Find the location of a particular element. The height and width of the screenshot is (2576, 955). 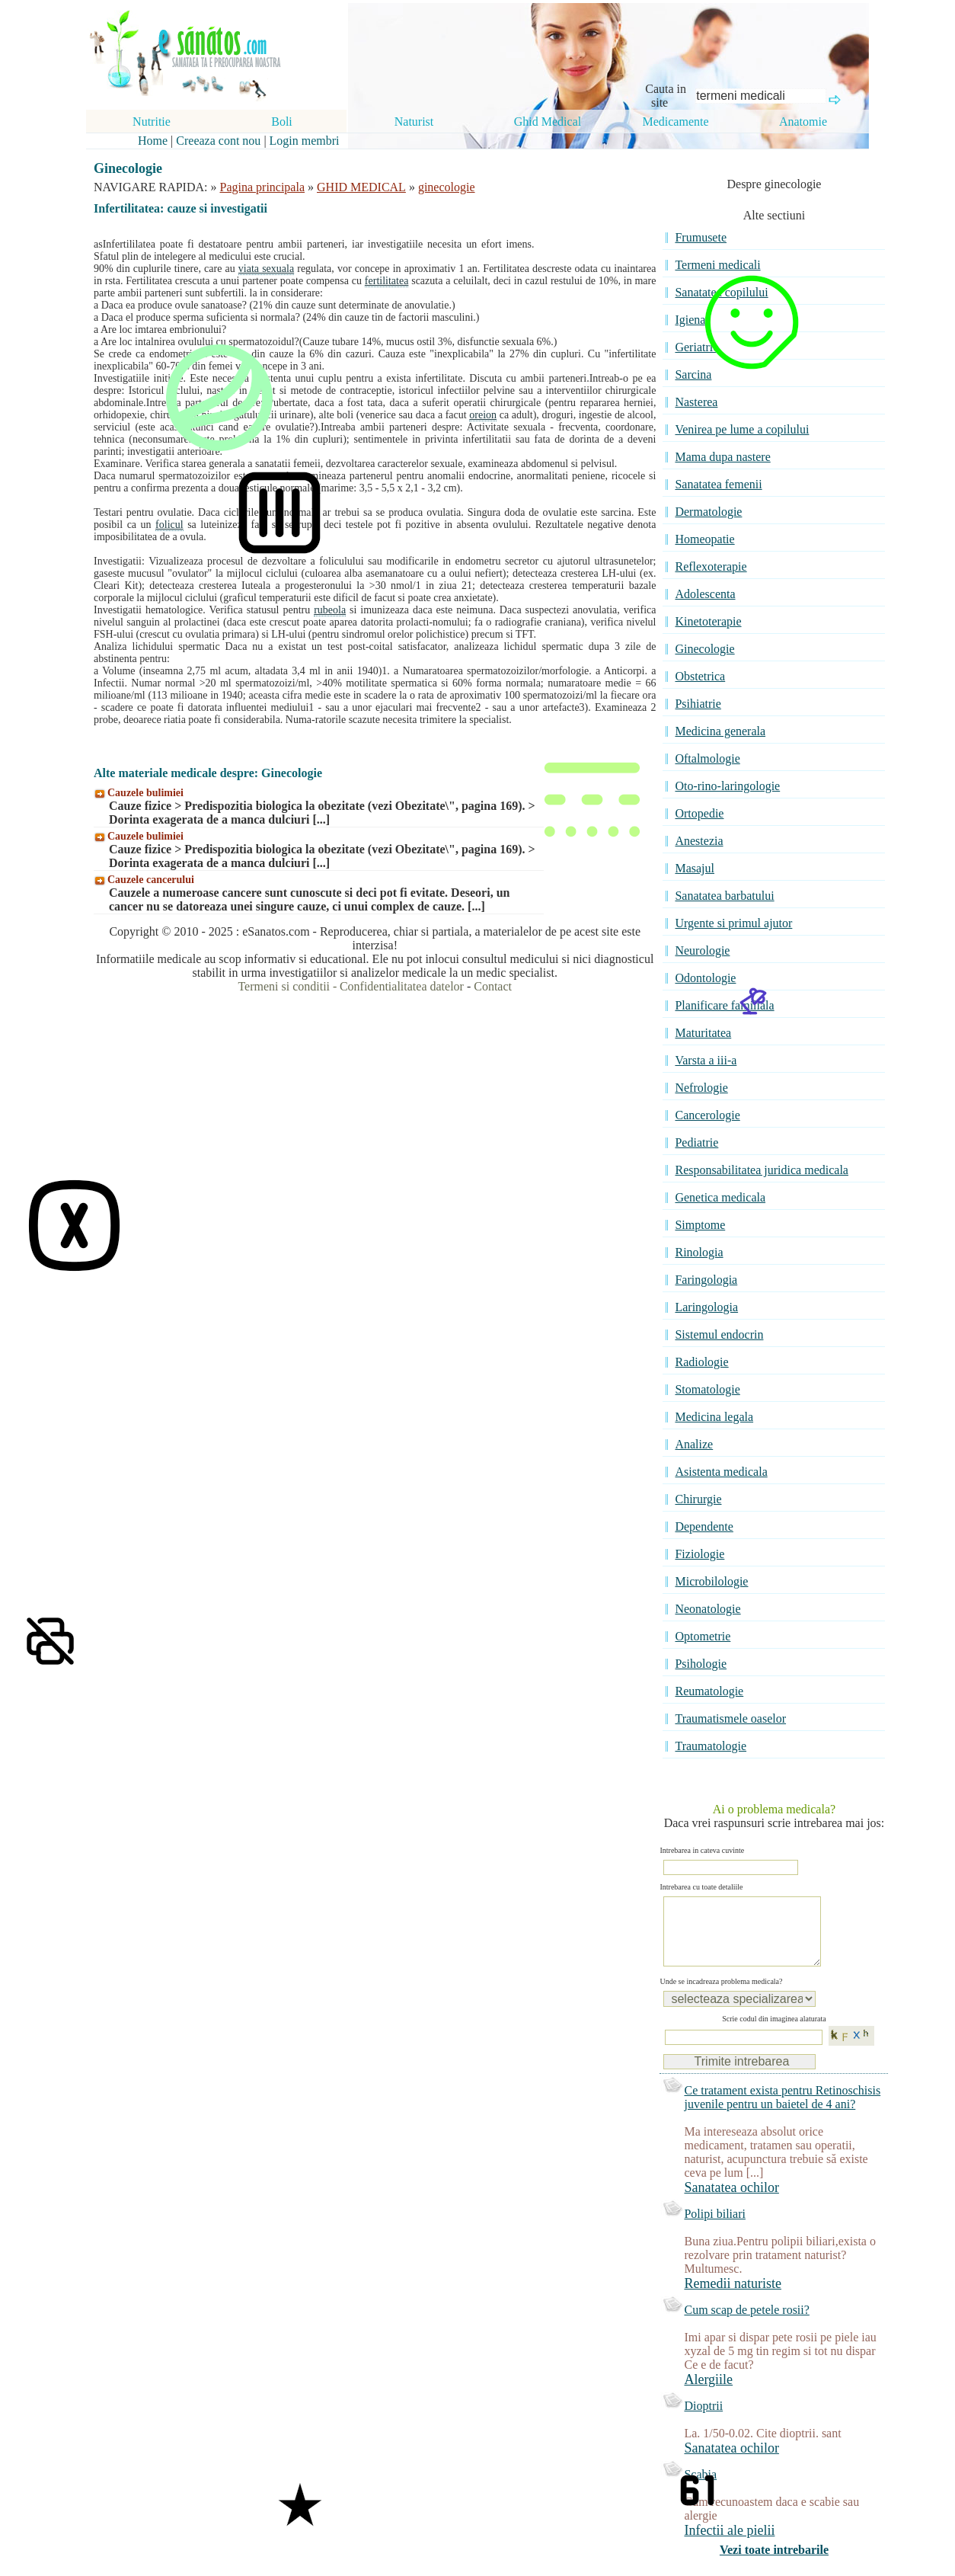

printer unavailable or offline is located at coordinates (50, 1641).